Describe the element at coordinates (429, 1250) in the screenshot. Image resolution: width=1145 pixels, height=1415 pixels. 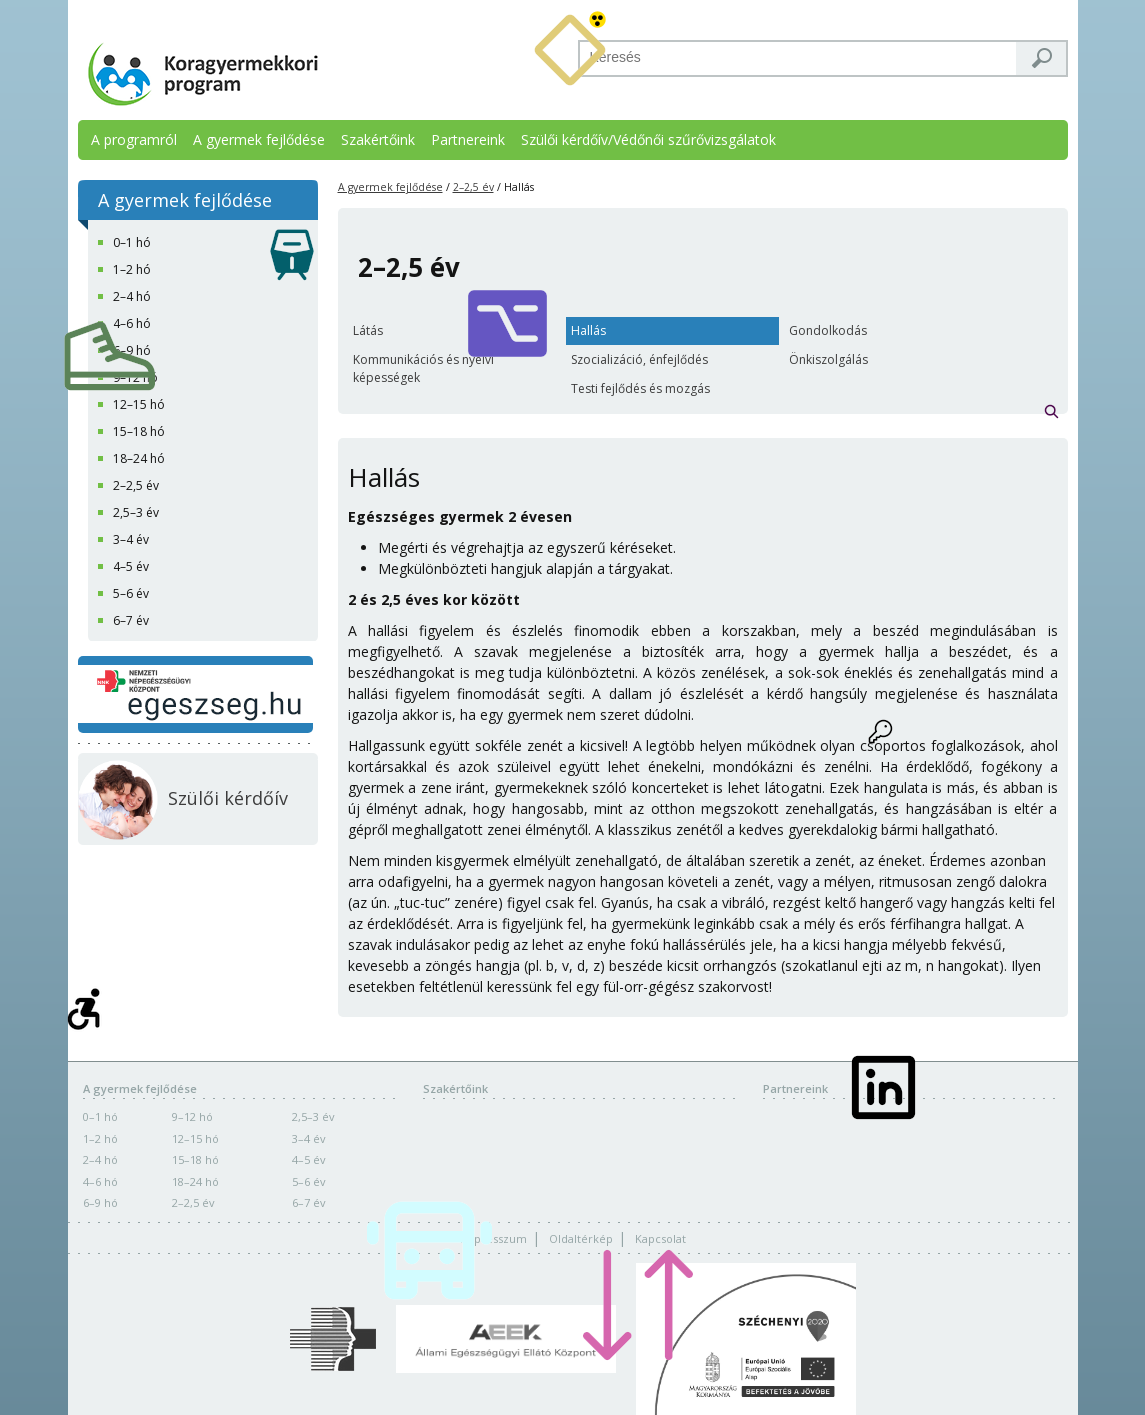
I see `view bus routes or schedules` at that location.